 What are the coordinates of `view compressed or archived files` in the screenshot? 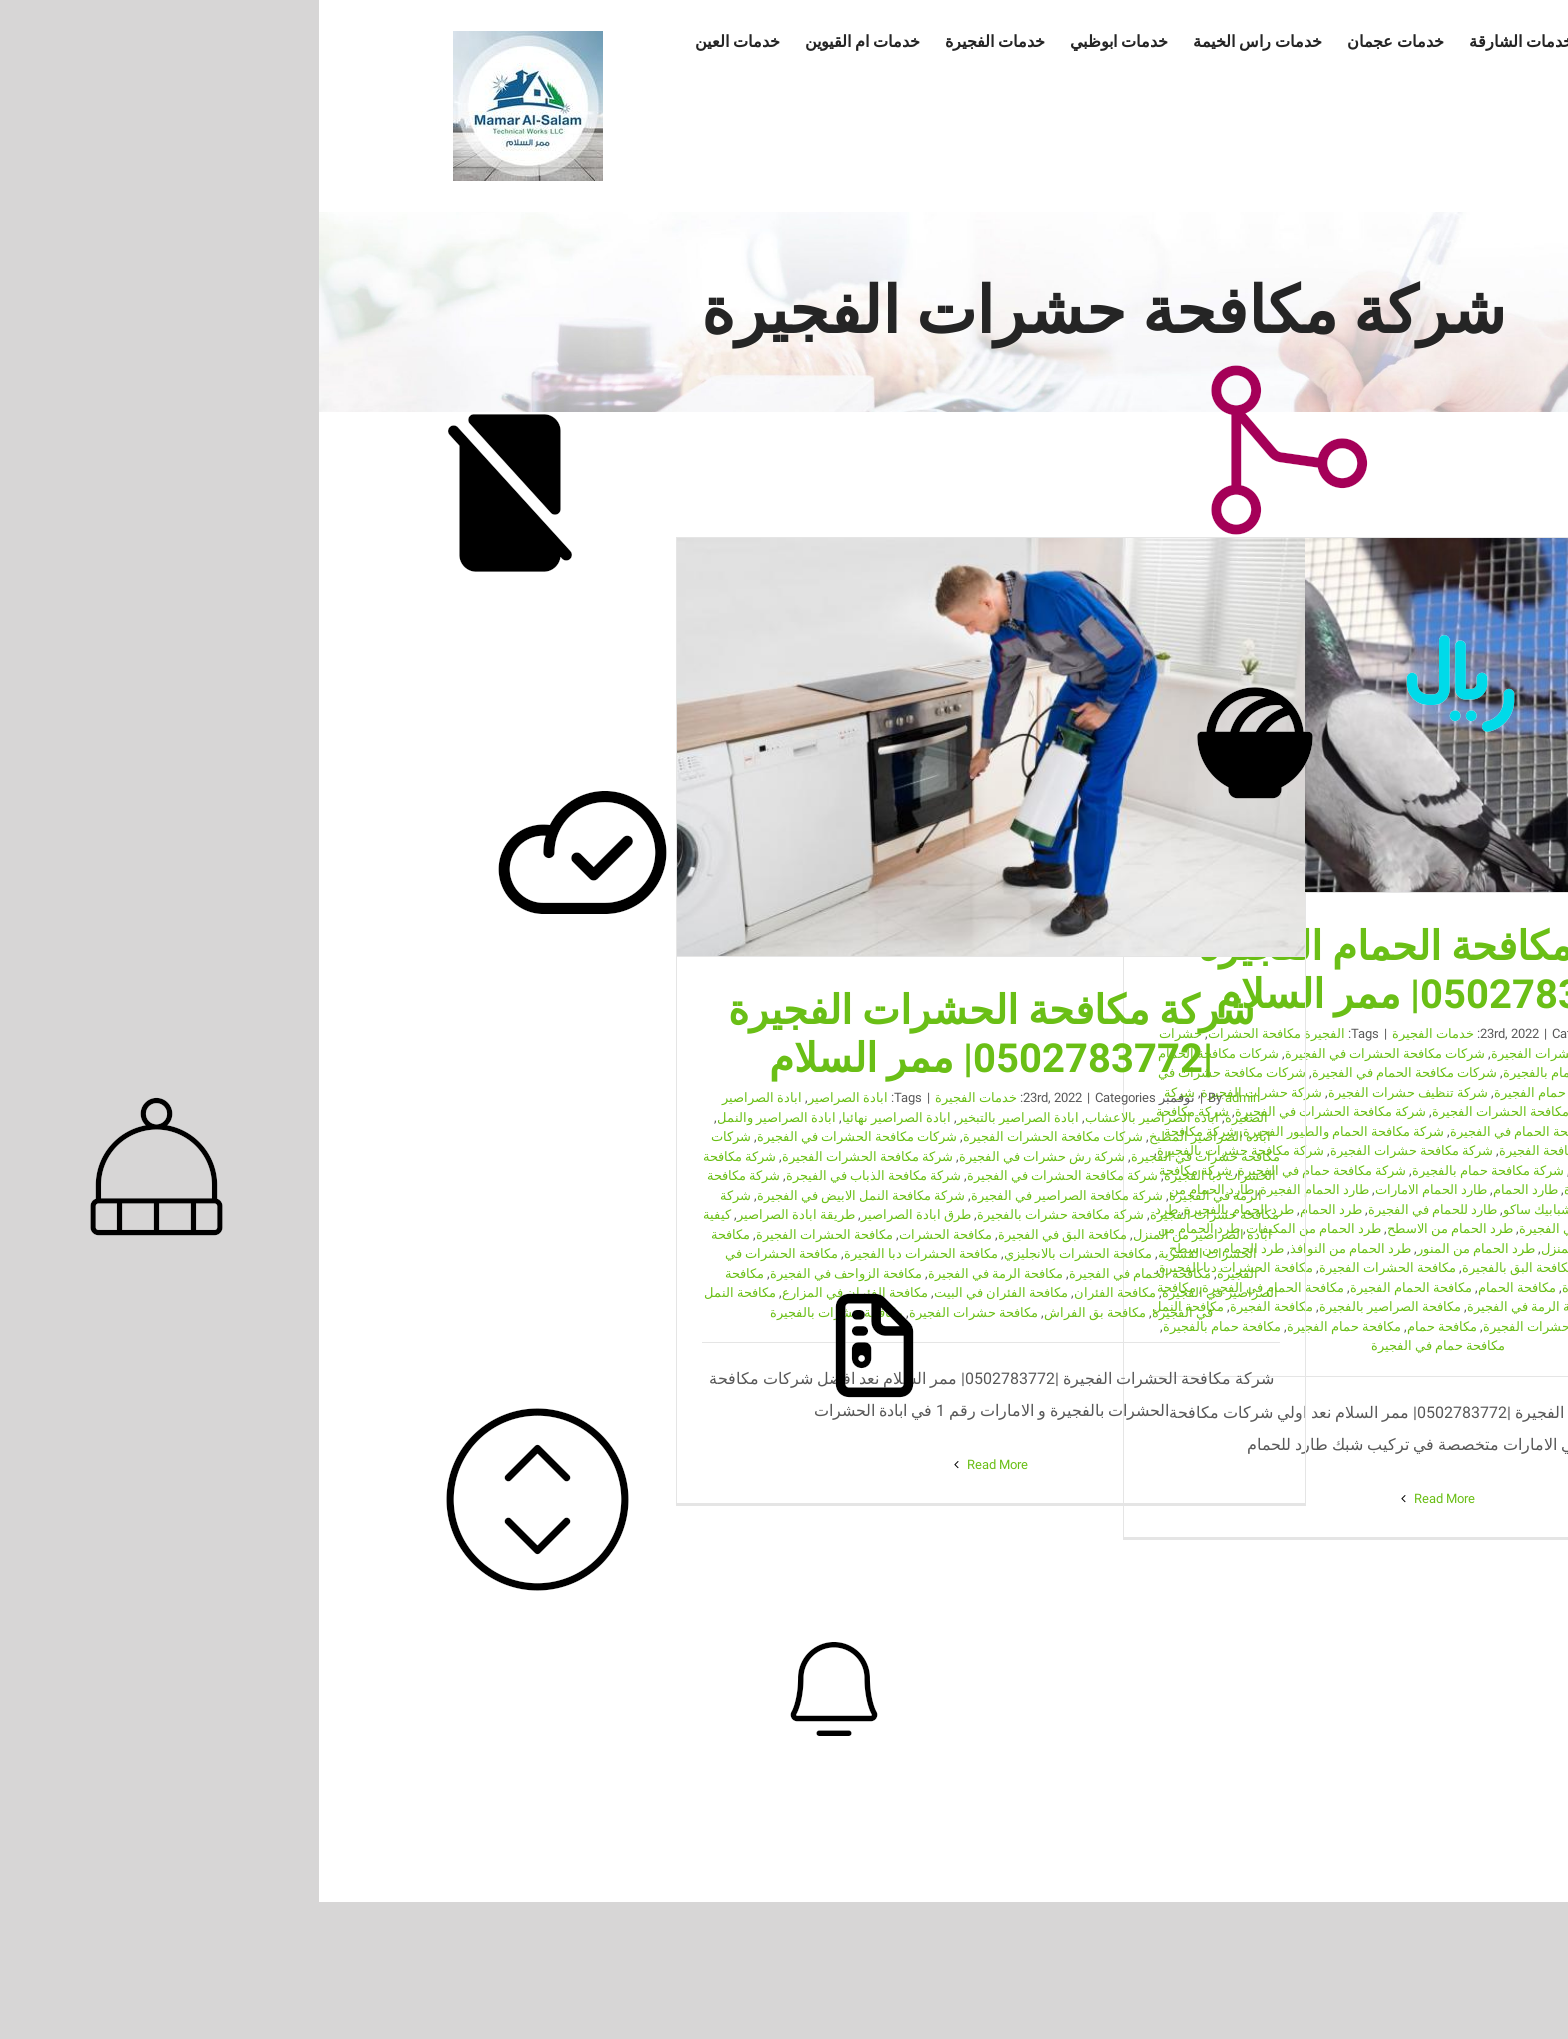 It's located at (874, 1345).